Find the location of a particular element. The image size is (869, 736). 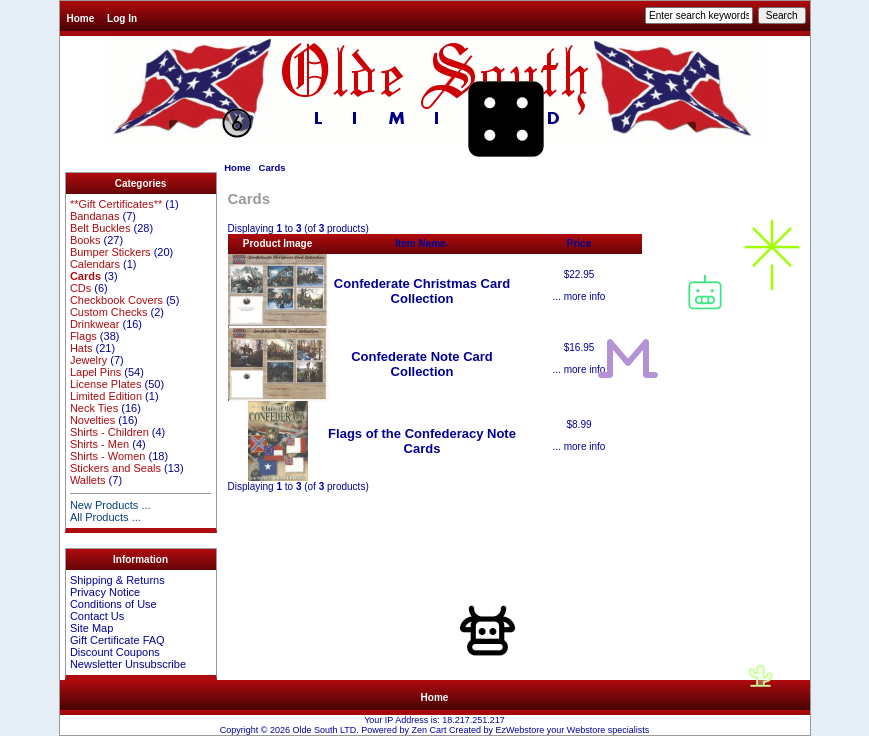

access AI assistant or chatbot features is located at coordinates (705, 294).